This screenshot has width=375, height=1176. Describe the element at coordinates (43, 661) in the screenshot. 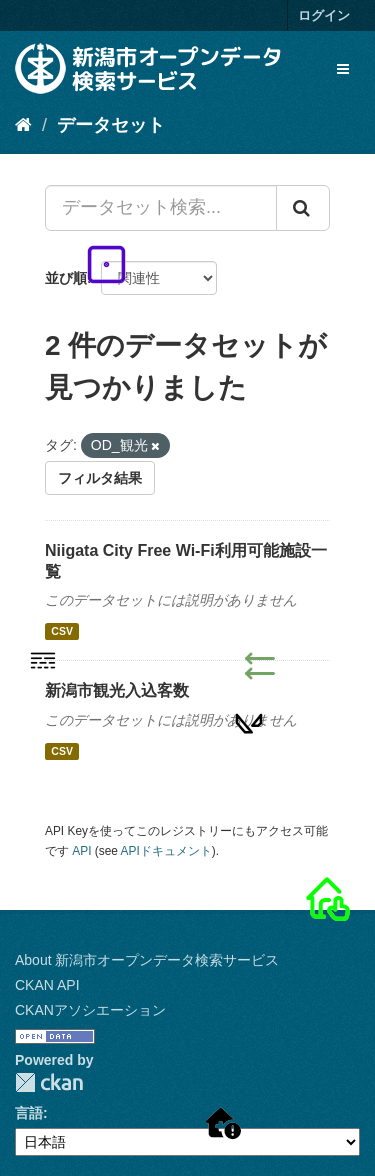

I see `apply a gradient effect to selected element` at that location.